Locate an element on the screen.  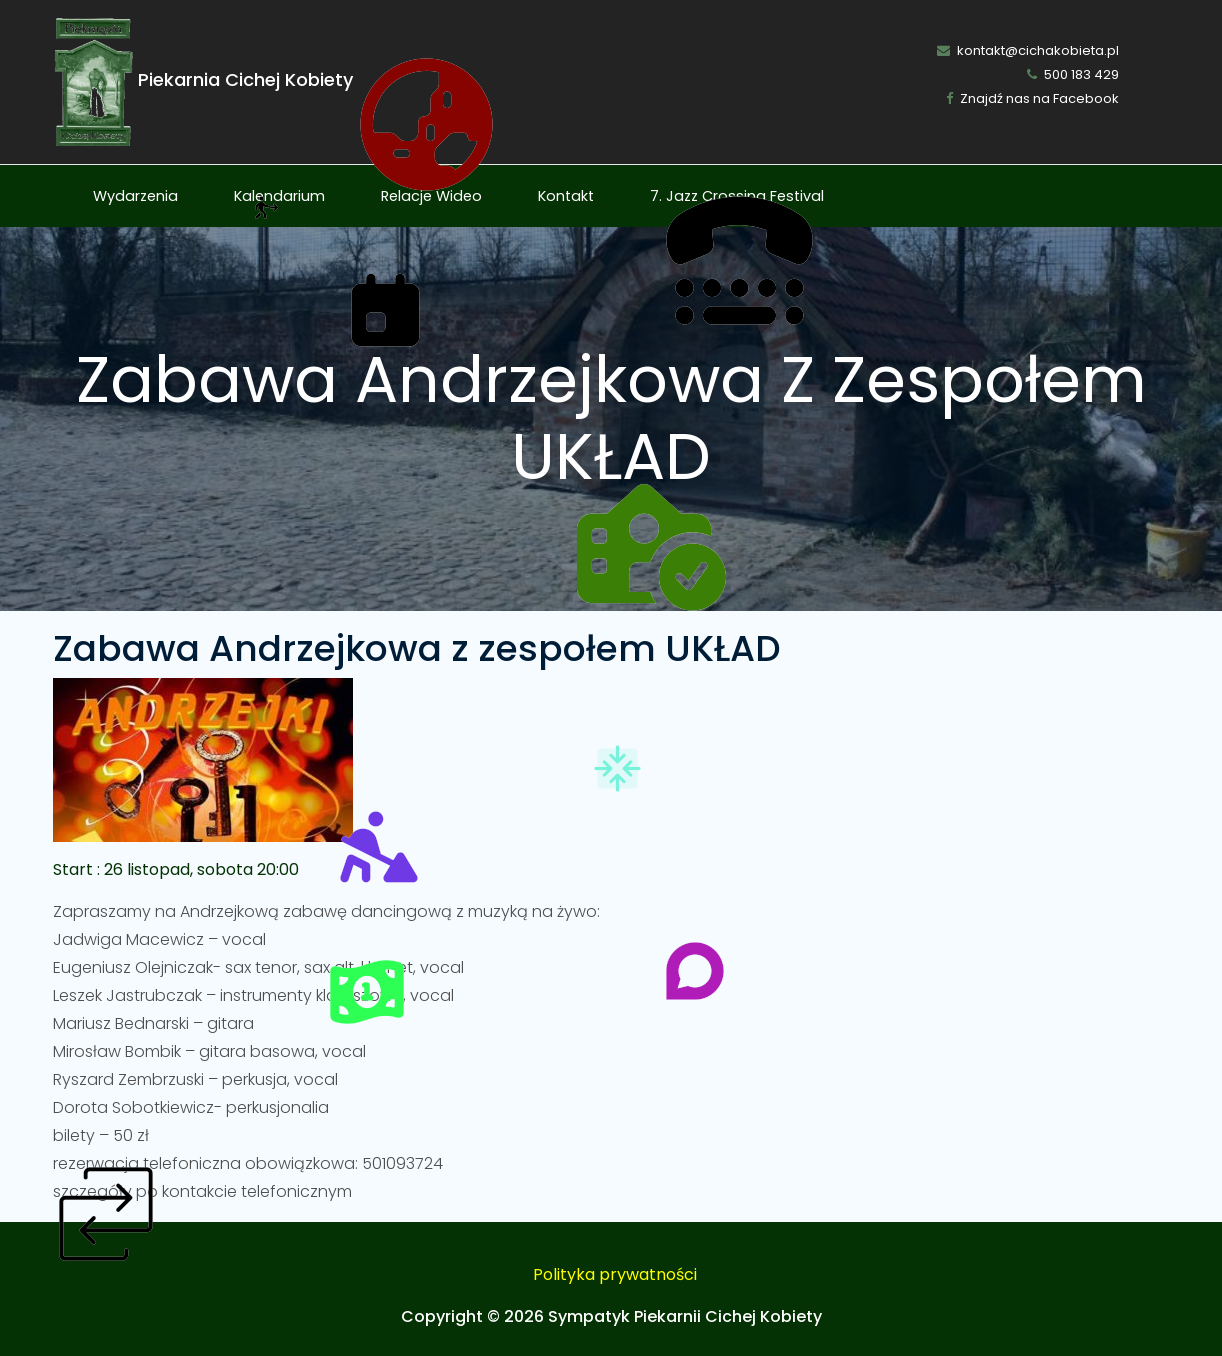
open Discourse forum is located at coordinates (695, 971).